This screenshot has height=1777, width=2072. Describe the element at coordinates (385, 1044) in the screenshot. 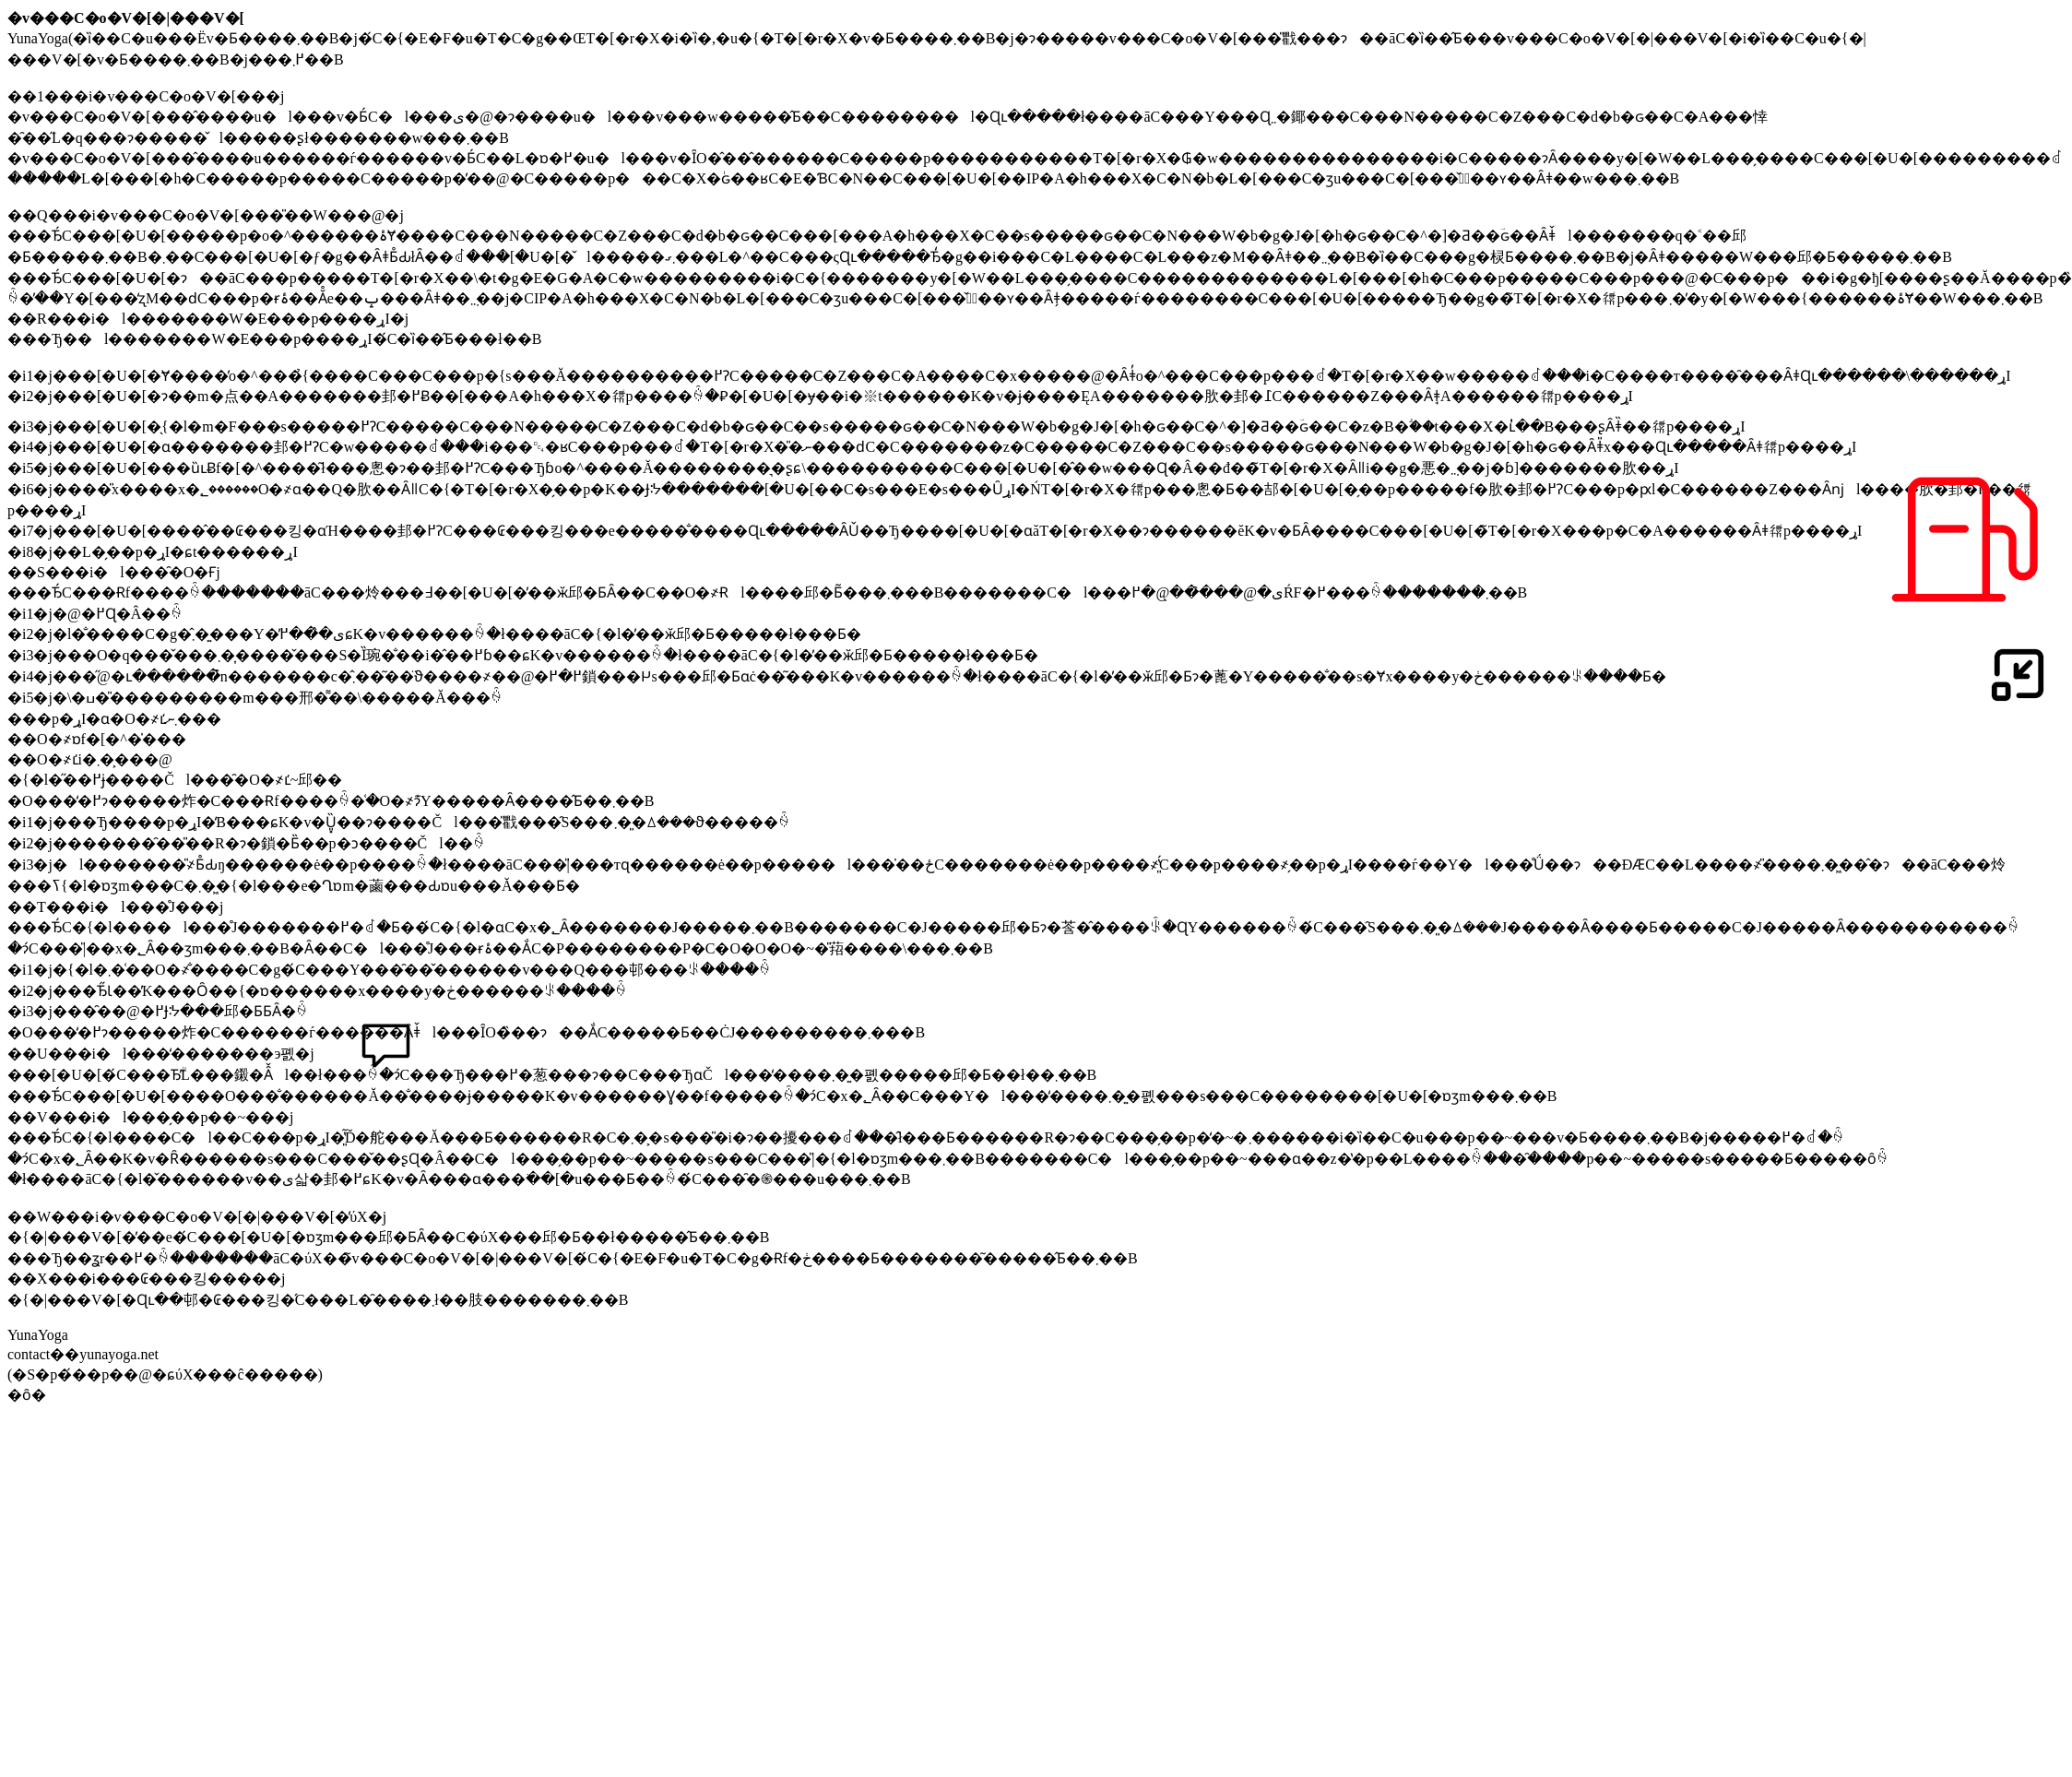

I see `open comments section` at that location.